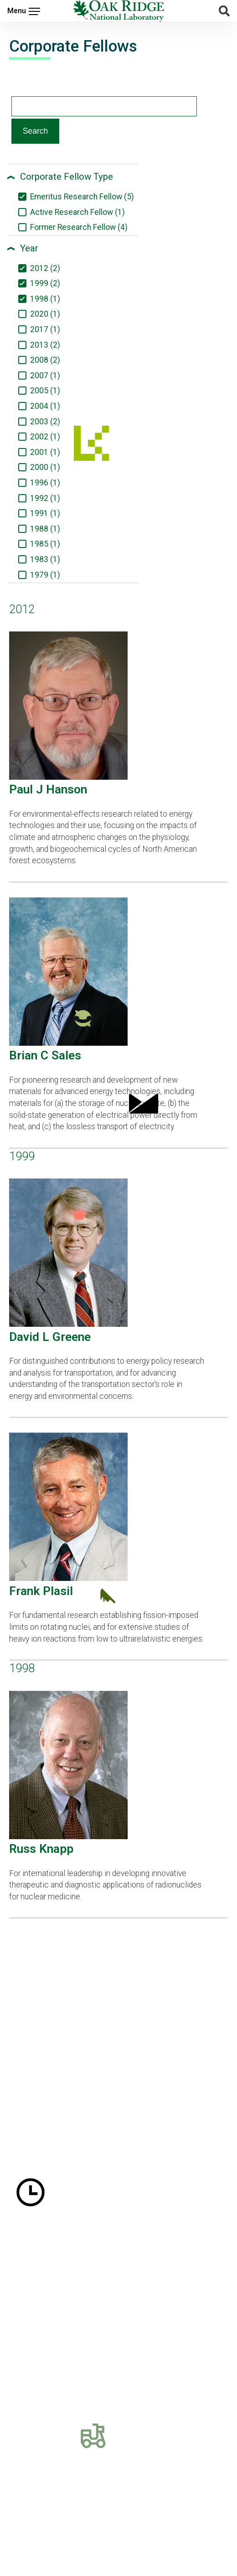 This screenshot has height=2576, width=237. Describe the element at coordinates (79, 1214) in the screenshot. I see `web awesome brand logo` at that location.